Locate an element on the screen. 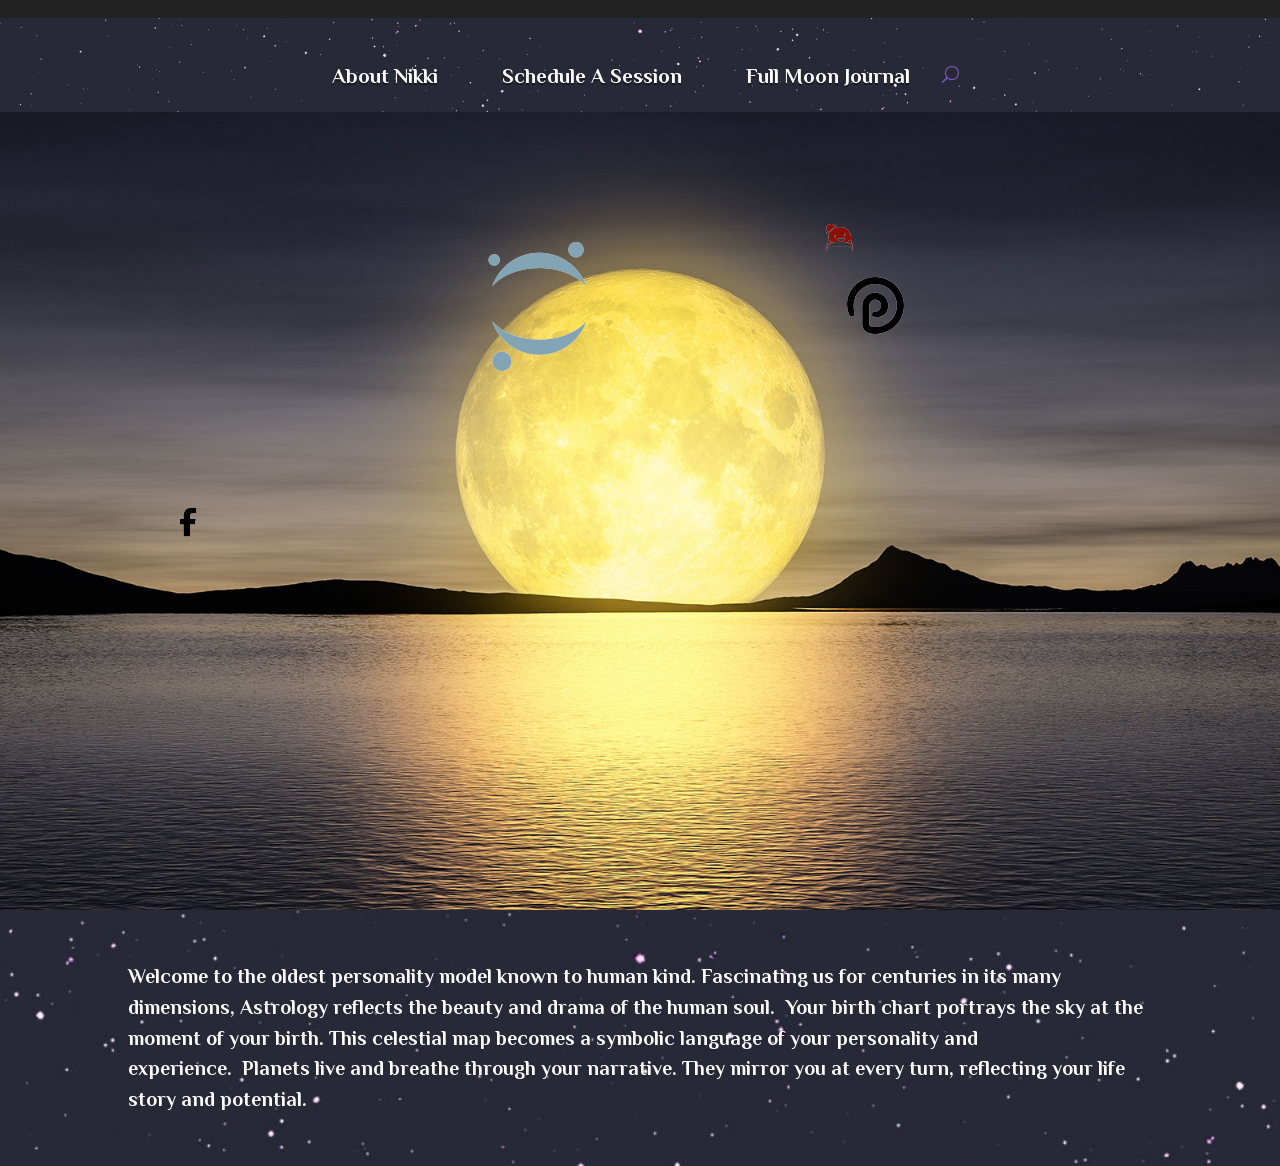 This screenshot has height=1166, width=1280. connect with facebook is located at coordinates (188, 522).